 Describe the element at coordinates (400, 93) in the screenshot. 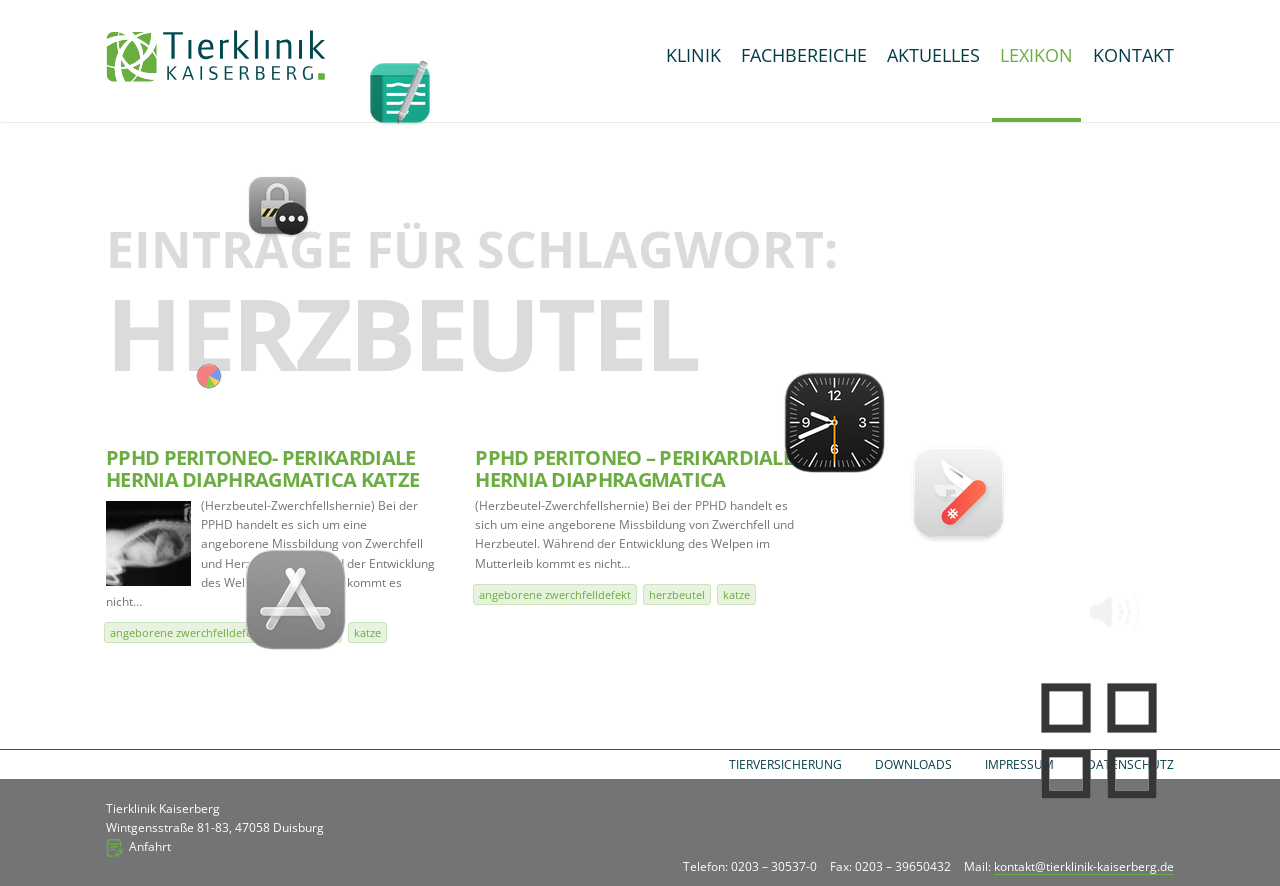

I see `open marknote app for writing notes` at that location.